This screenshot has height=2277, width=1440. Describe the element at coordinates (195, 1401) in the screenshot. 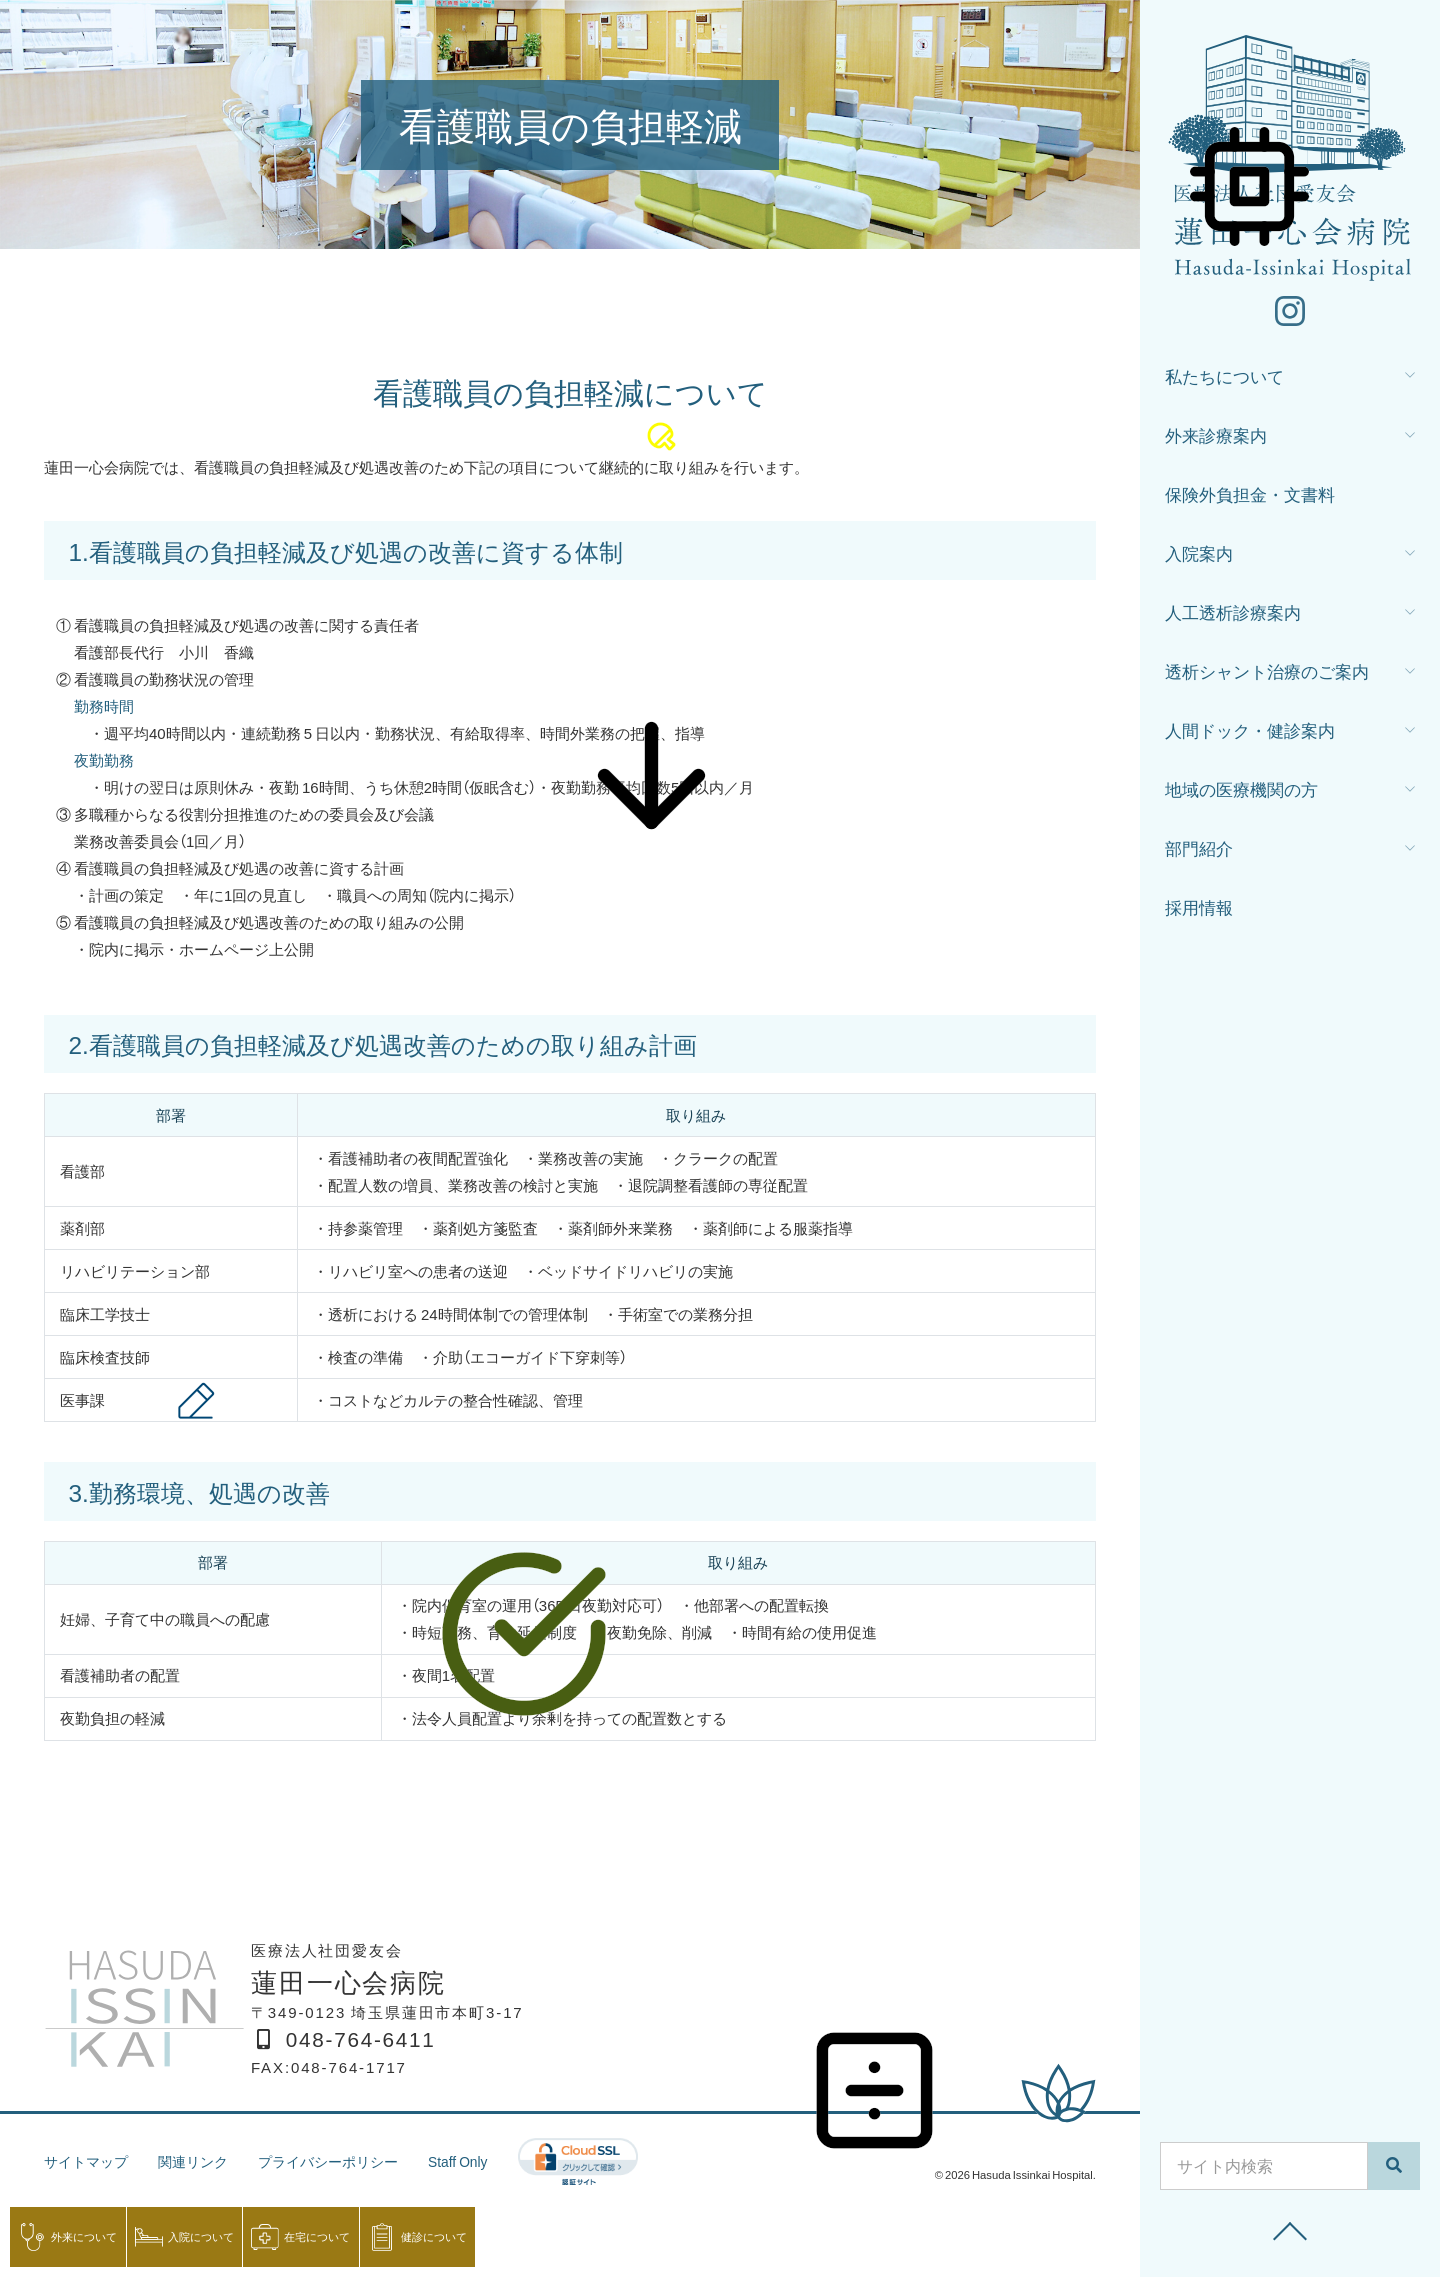

I see `edit content or text` at that location.